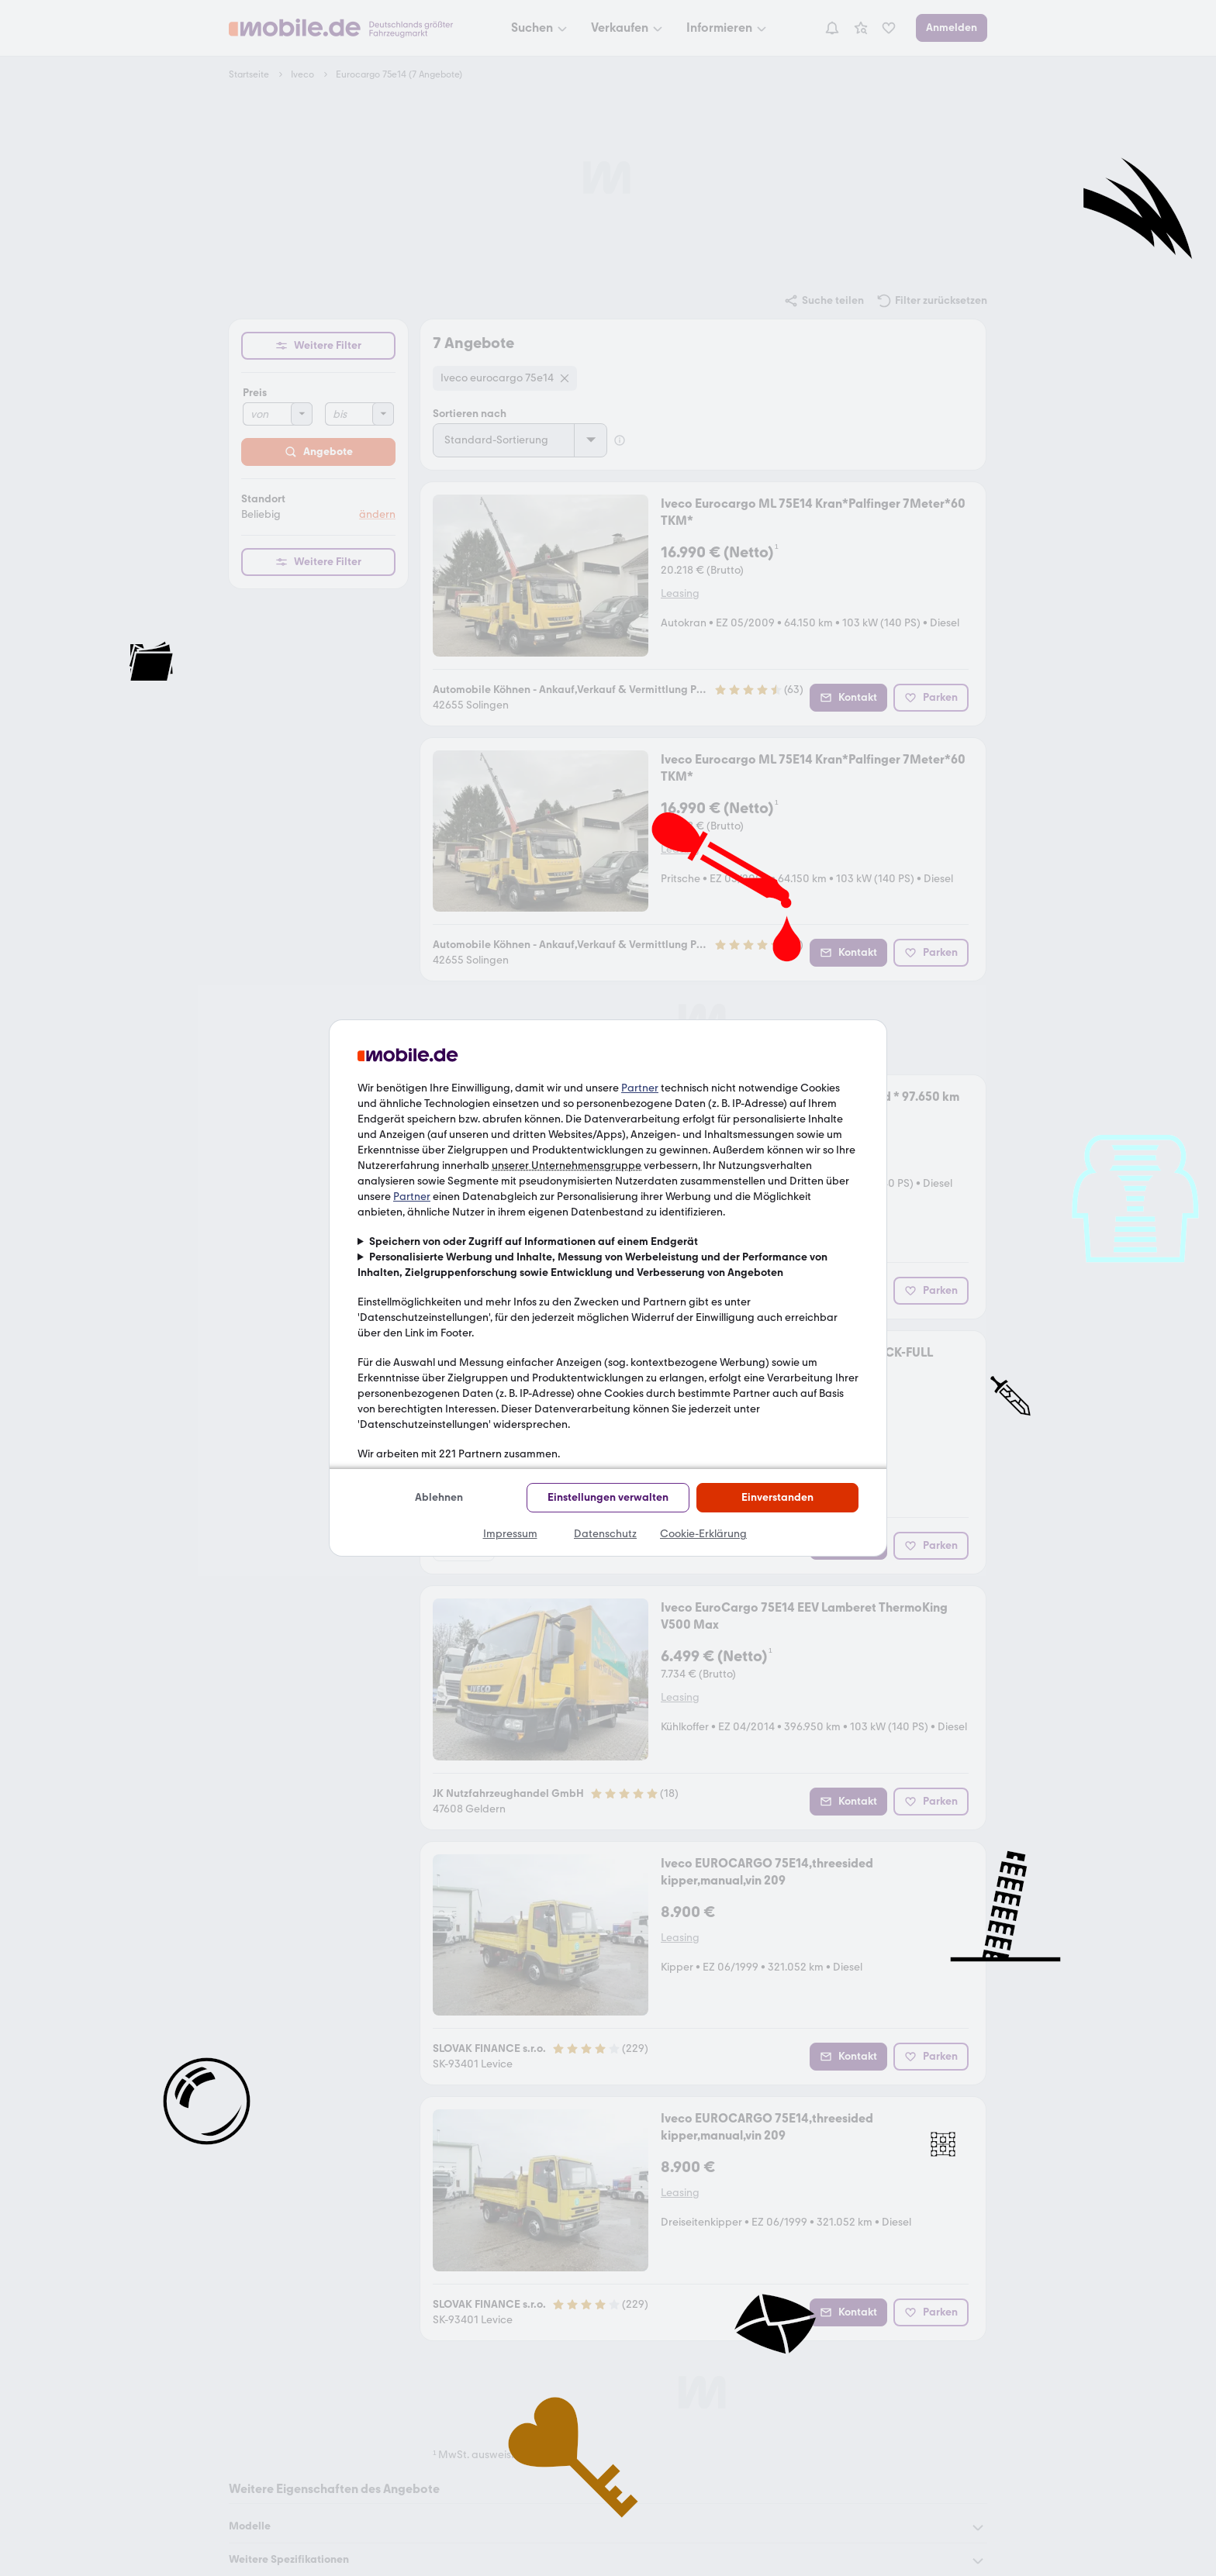 The width and height of the screenshot is (1216, 2576). Describe the element at coordinates (943, 2144) in the screenshot. I see `abstract grid or pattern layout selector` at that location.